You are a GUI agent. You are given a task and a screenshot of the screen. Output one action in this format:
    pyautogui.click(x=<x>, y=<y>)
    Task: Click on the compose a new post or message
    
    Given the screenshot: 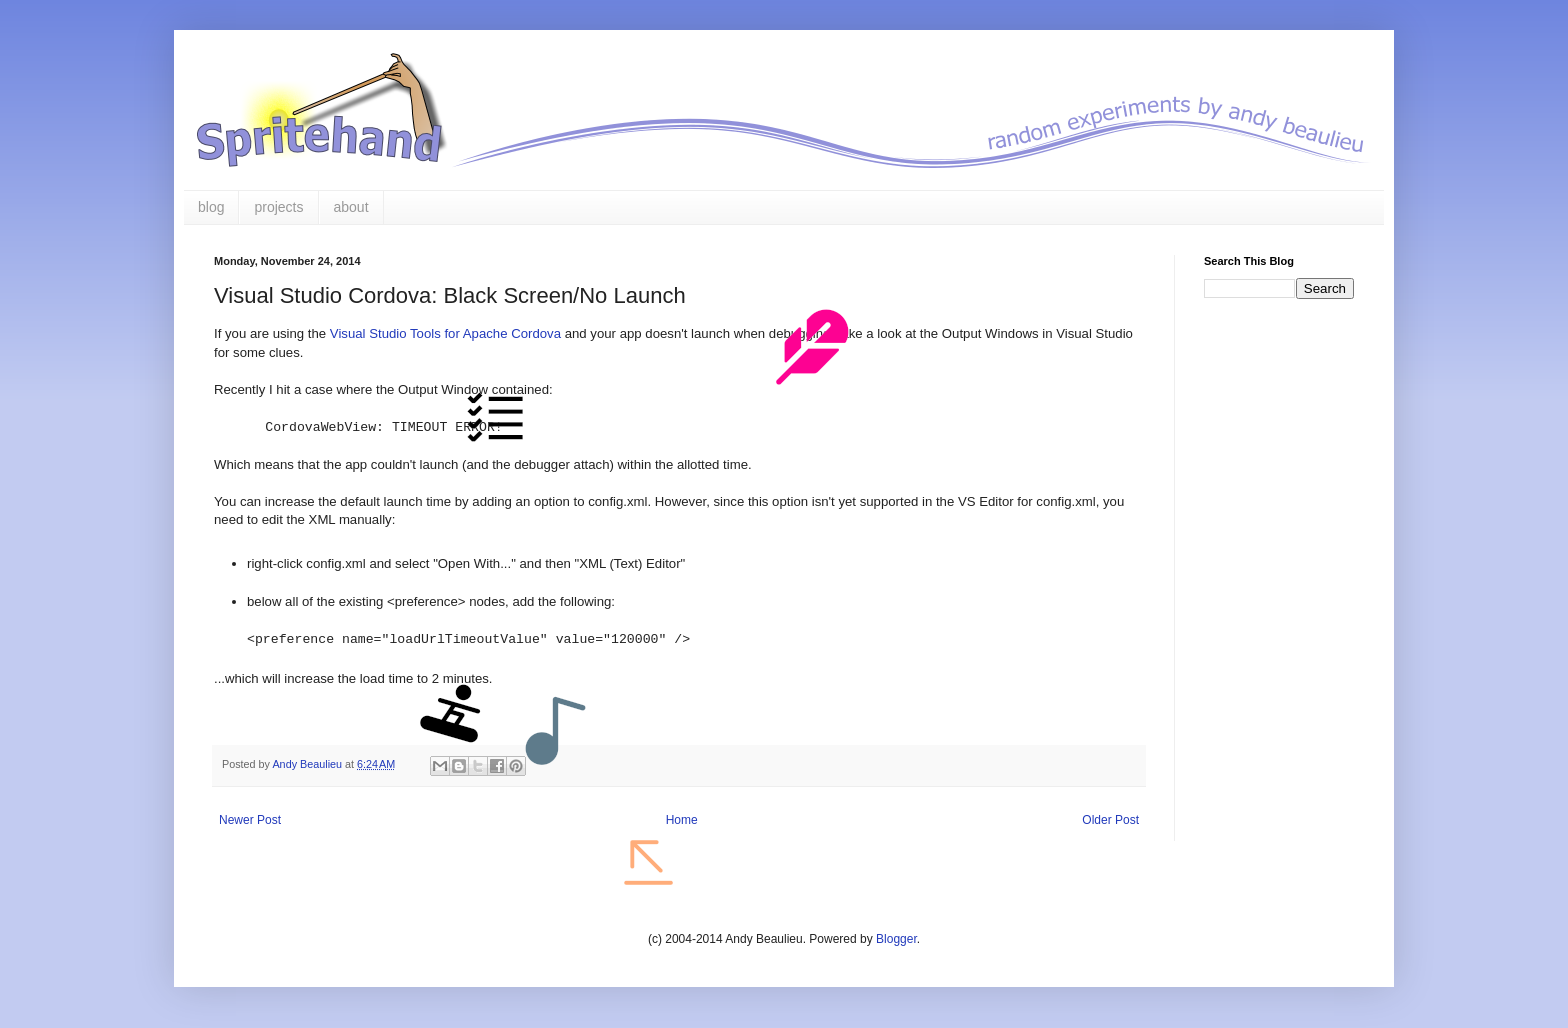 What is the action you would take?
    pyautogui.click(x=809, y=348)
    